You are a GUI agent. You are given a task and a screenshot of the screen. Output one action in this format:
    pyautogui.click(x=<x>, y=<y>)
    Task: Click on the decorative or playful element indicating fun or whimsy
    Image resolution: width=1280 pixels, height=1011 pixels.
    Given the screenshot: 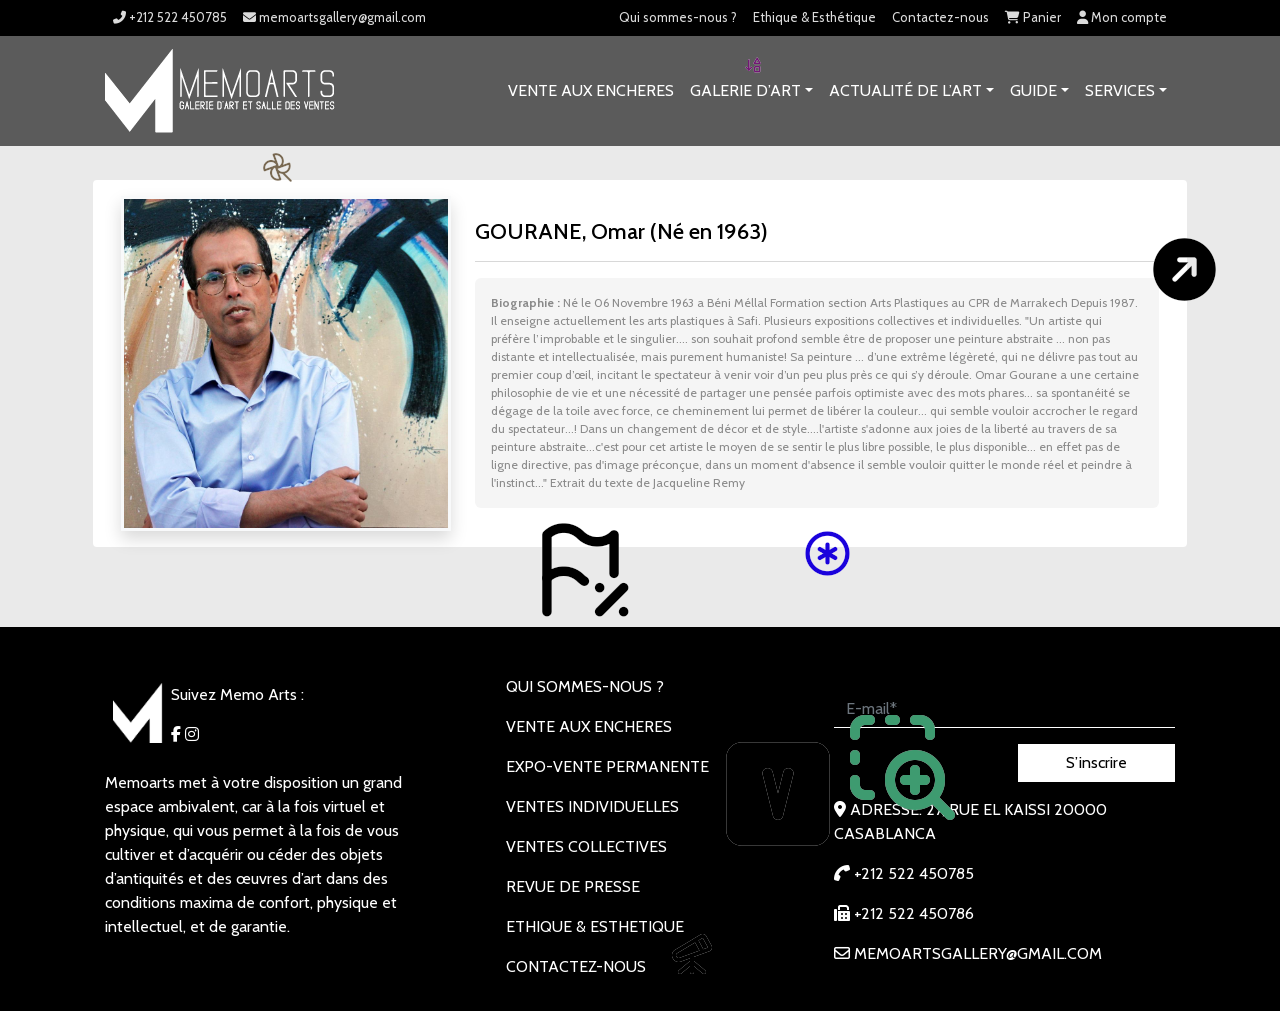 What is the action you would take?
    pyautogui.click(x=278, y=168)
    